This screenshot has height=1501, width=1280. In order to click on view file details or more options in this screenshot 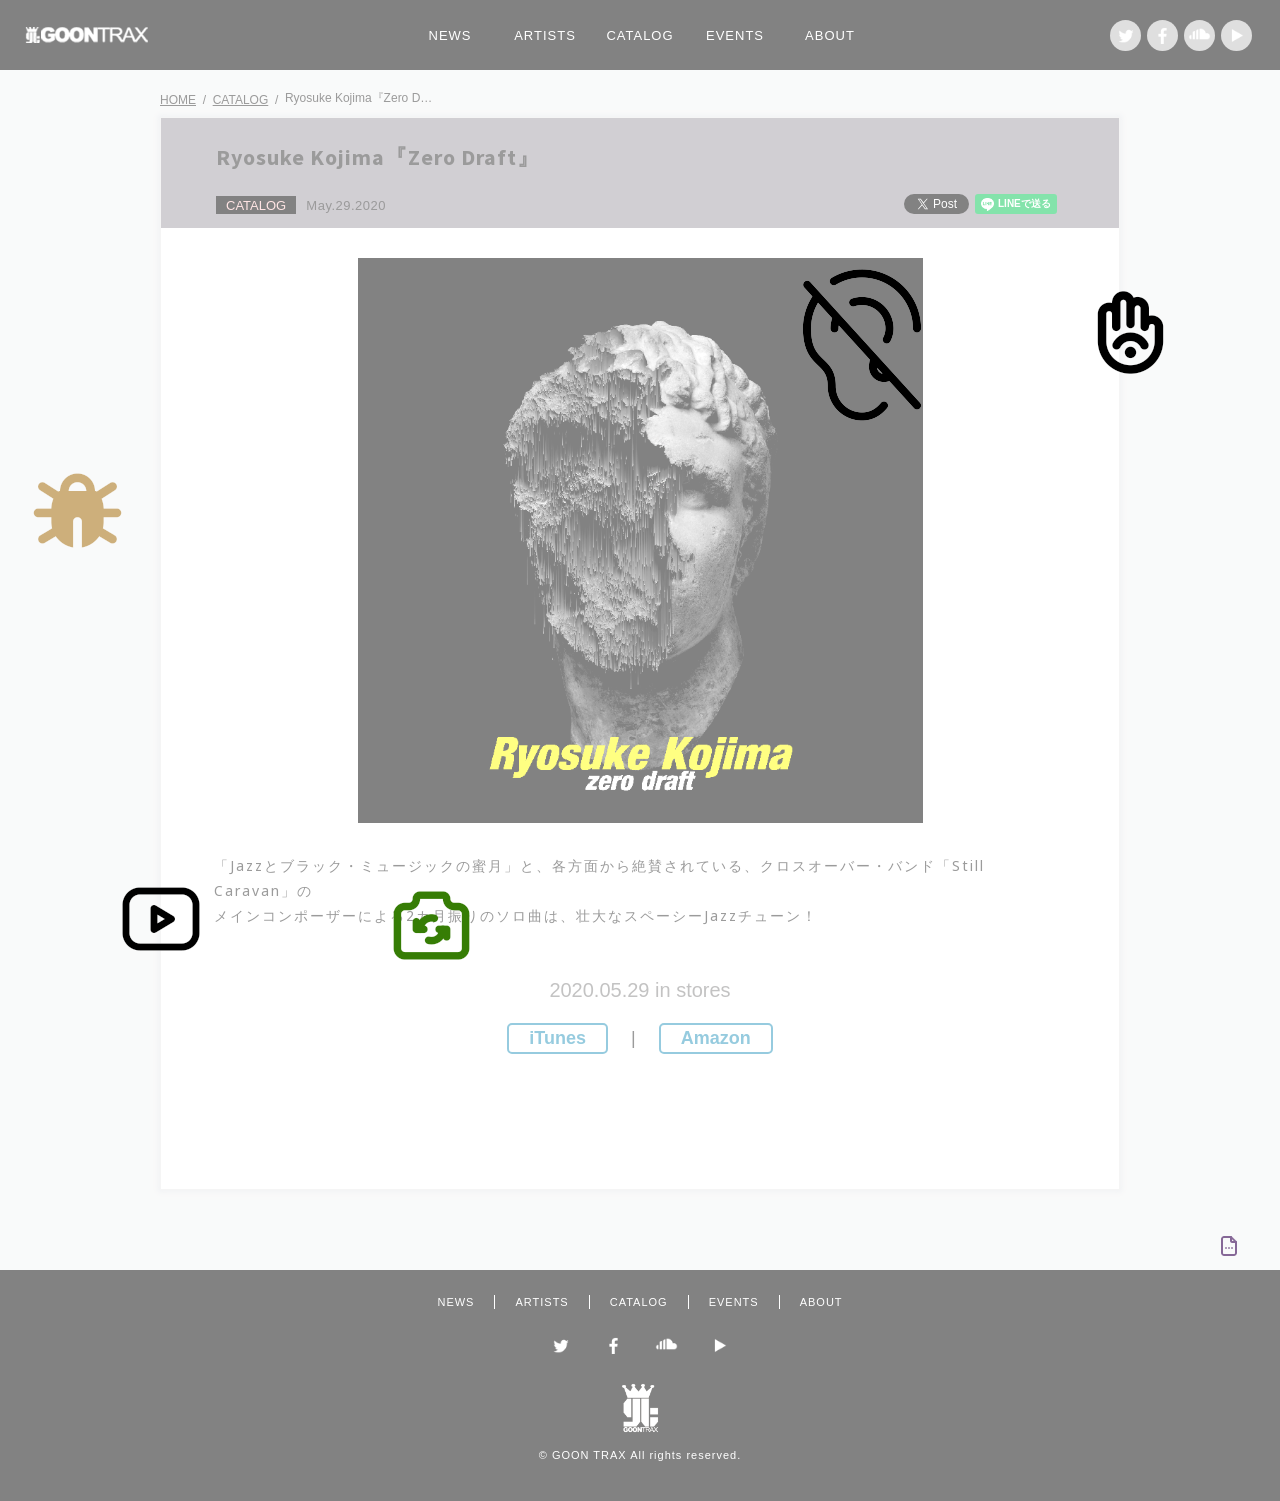, I will do `click(1229, 1246)`.